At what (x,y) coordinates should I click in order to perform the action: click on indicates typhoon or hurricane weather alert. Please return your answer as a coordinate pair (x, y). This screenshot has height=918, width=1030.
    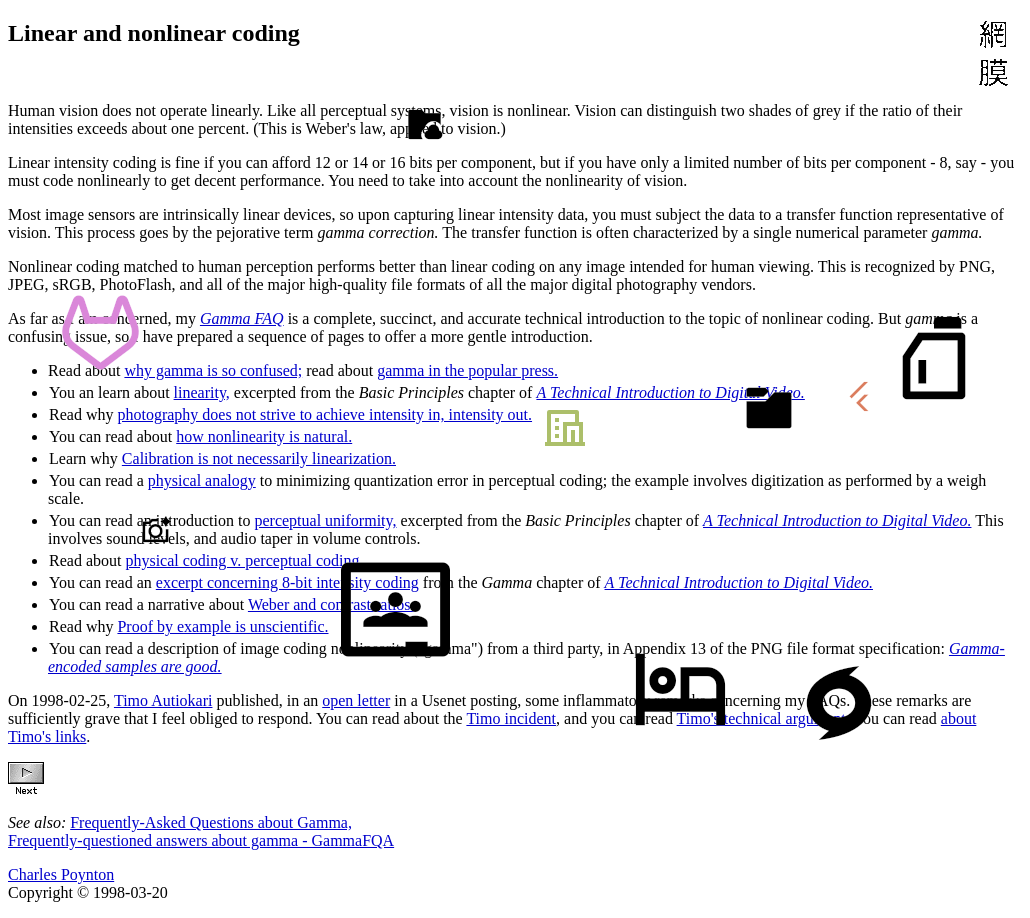
    Looking at the image, I should click on (839, 703).